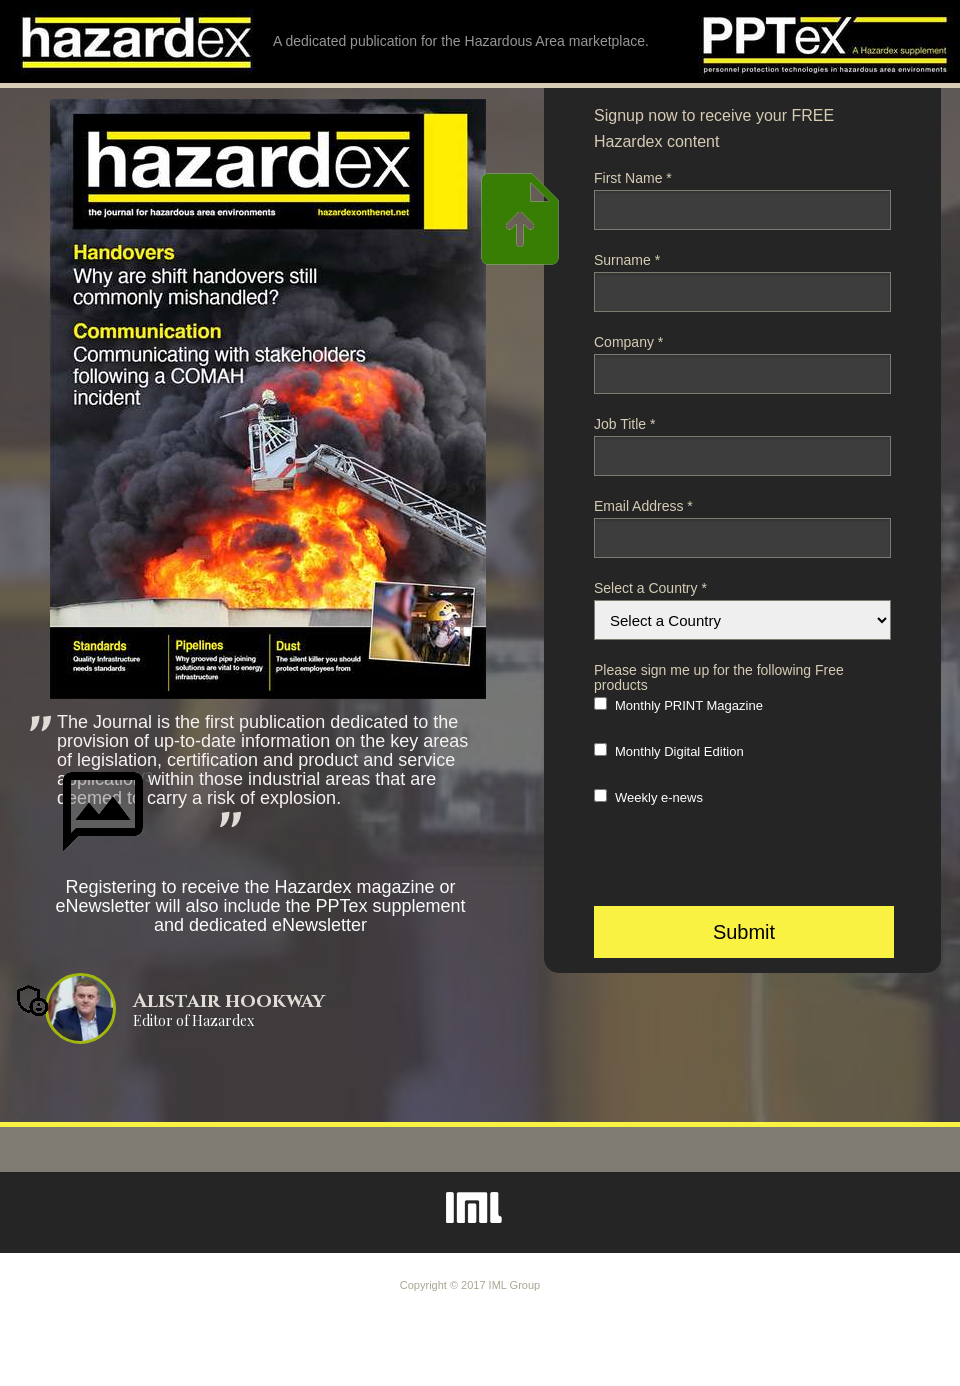  I want to click on upload a file, so click(520, 219).